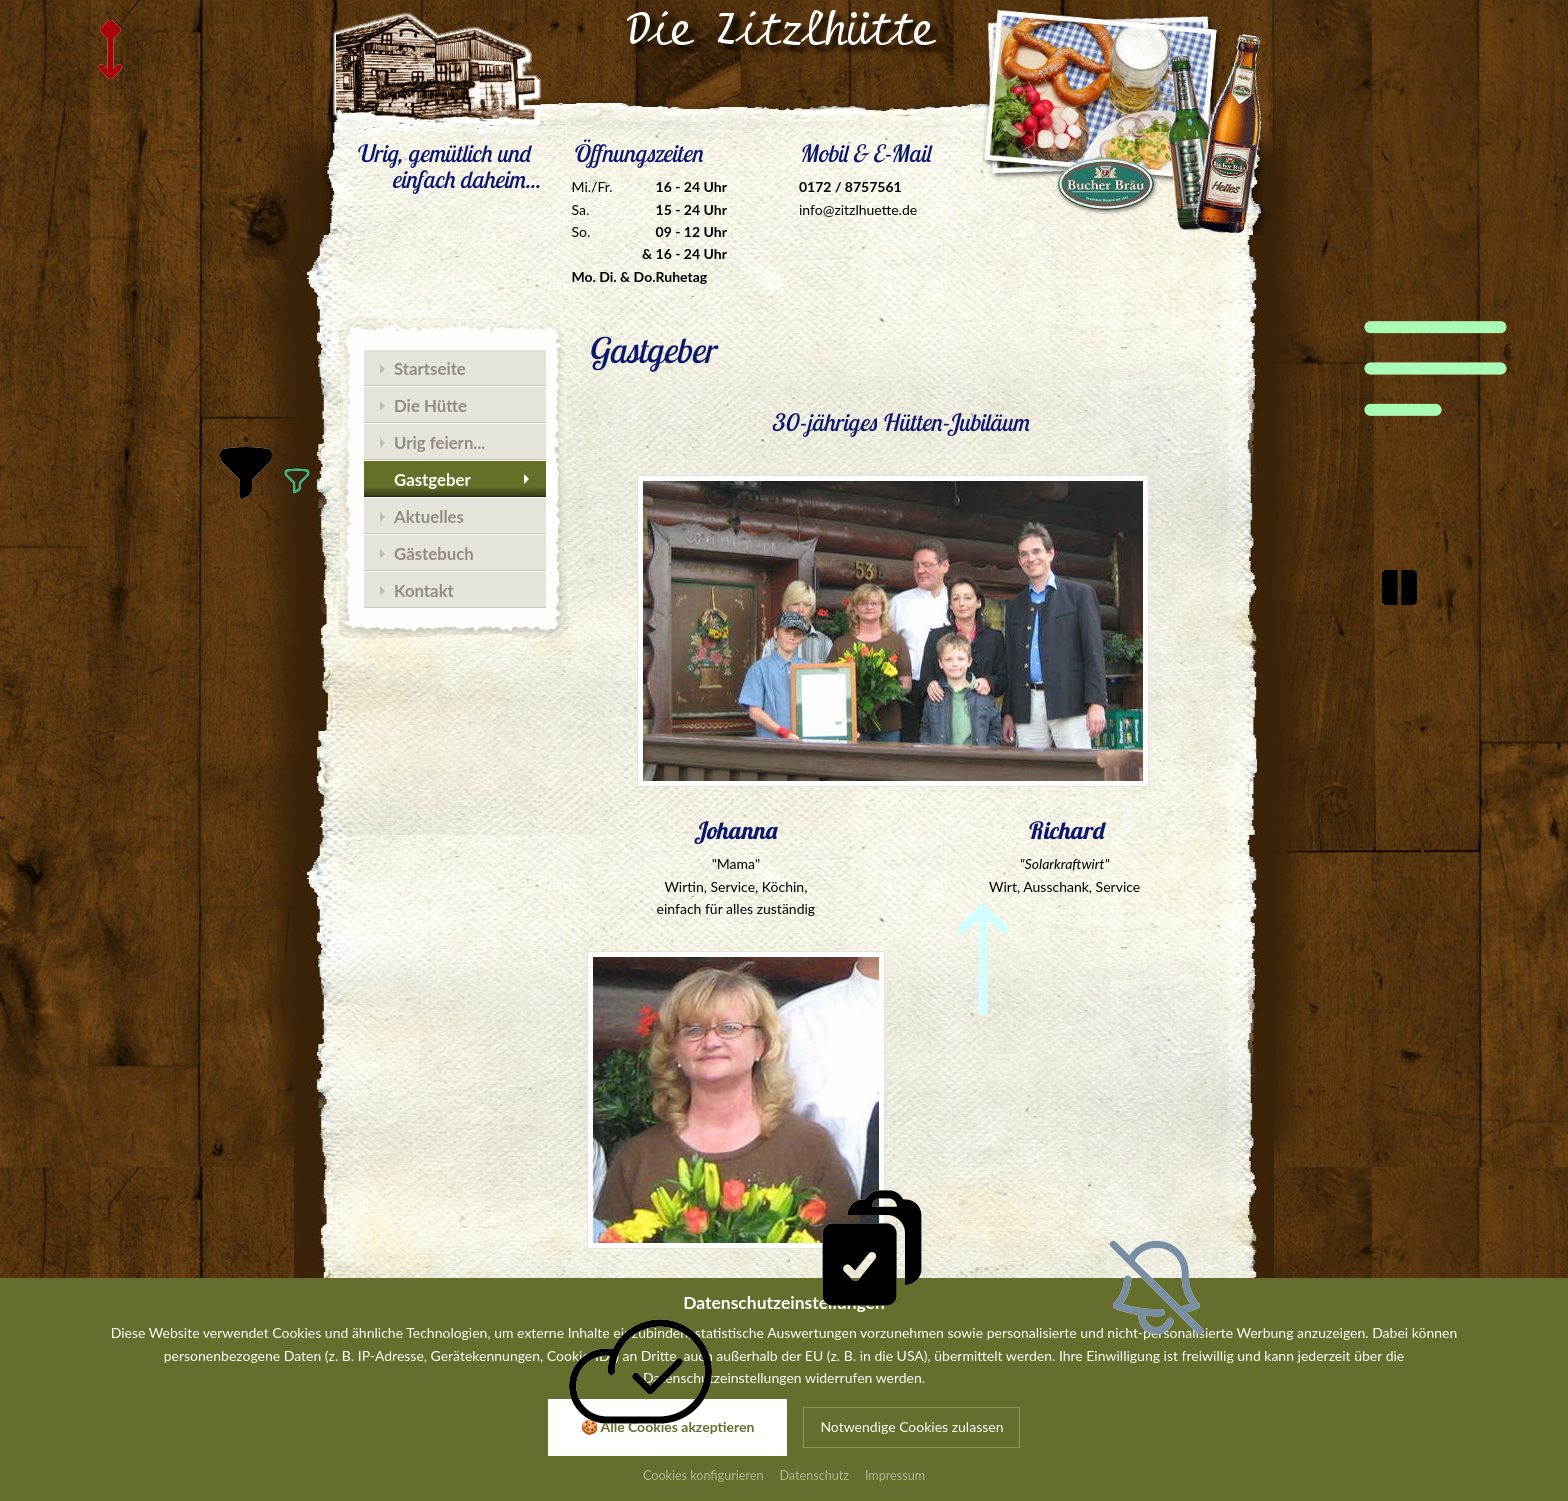 The width and height of the screenshot is (1568, 1501). I want to click on mute notifications, so click(1156, 1287).